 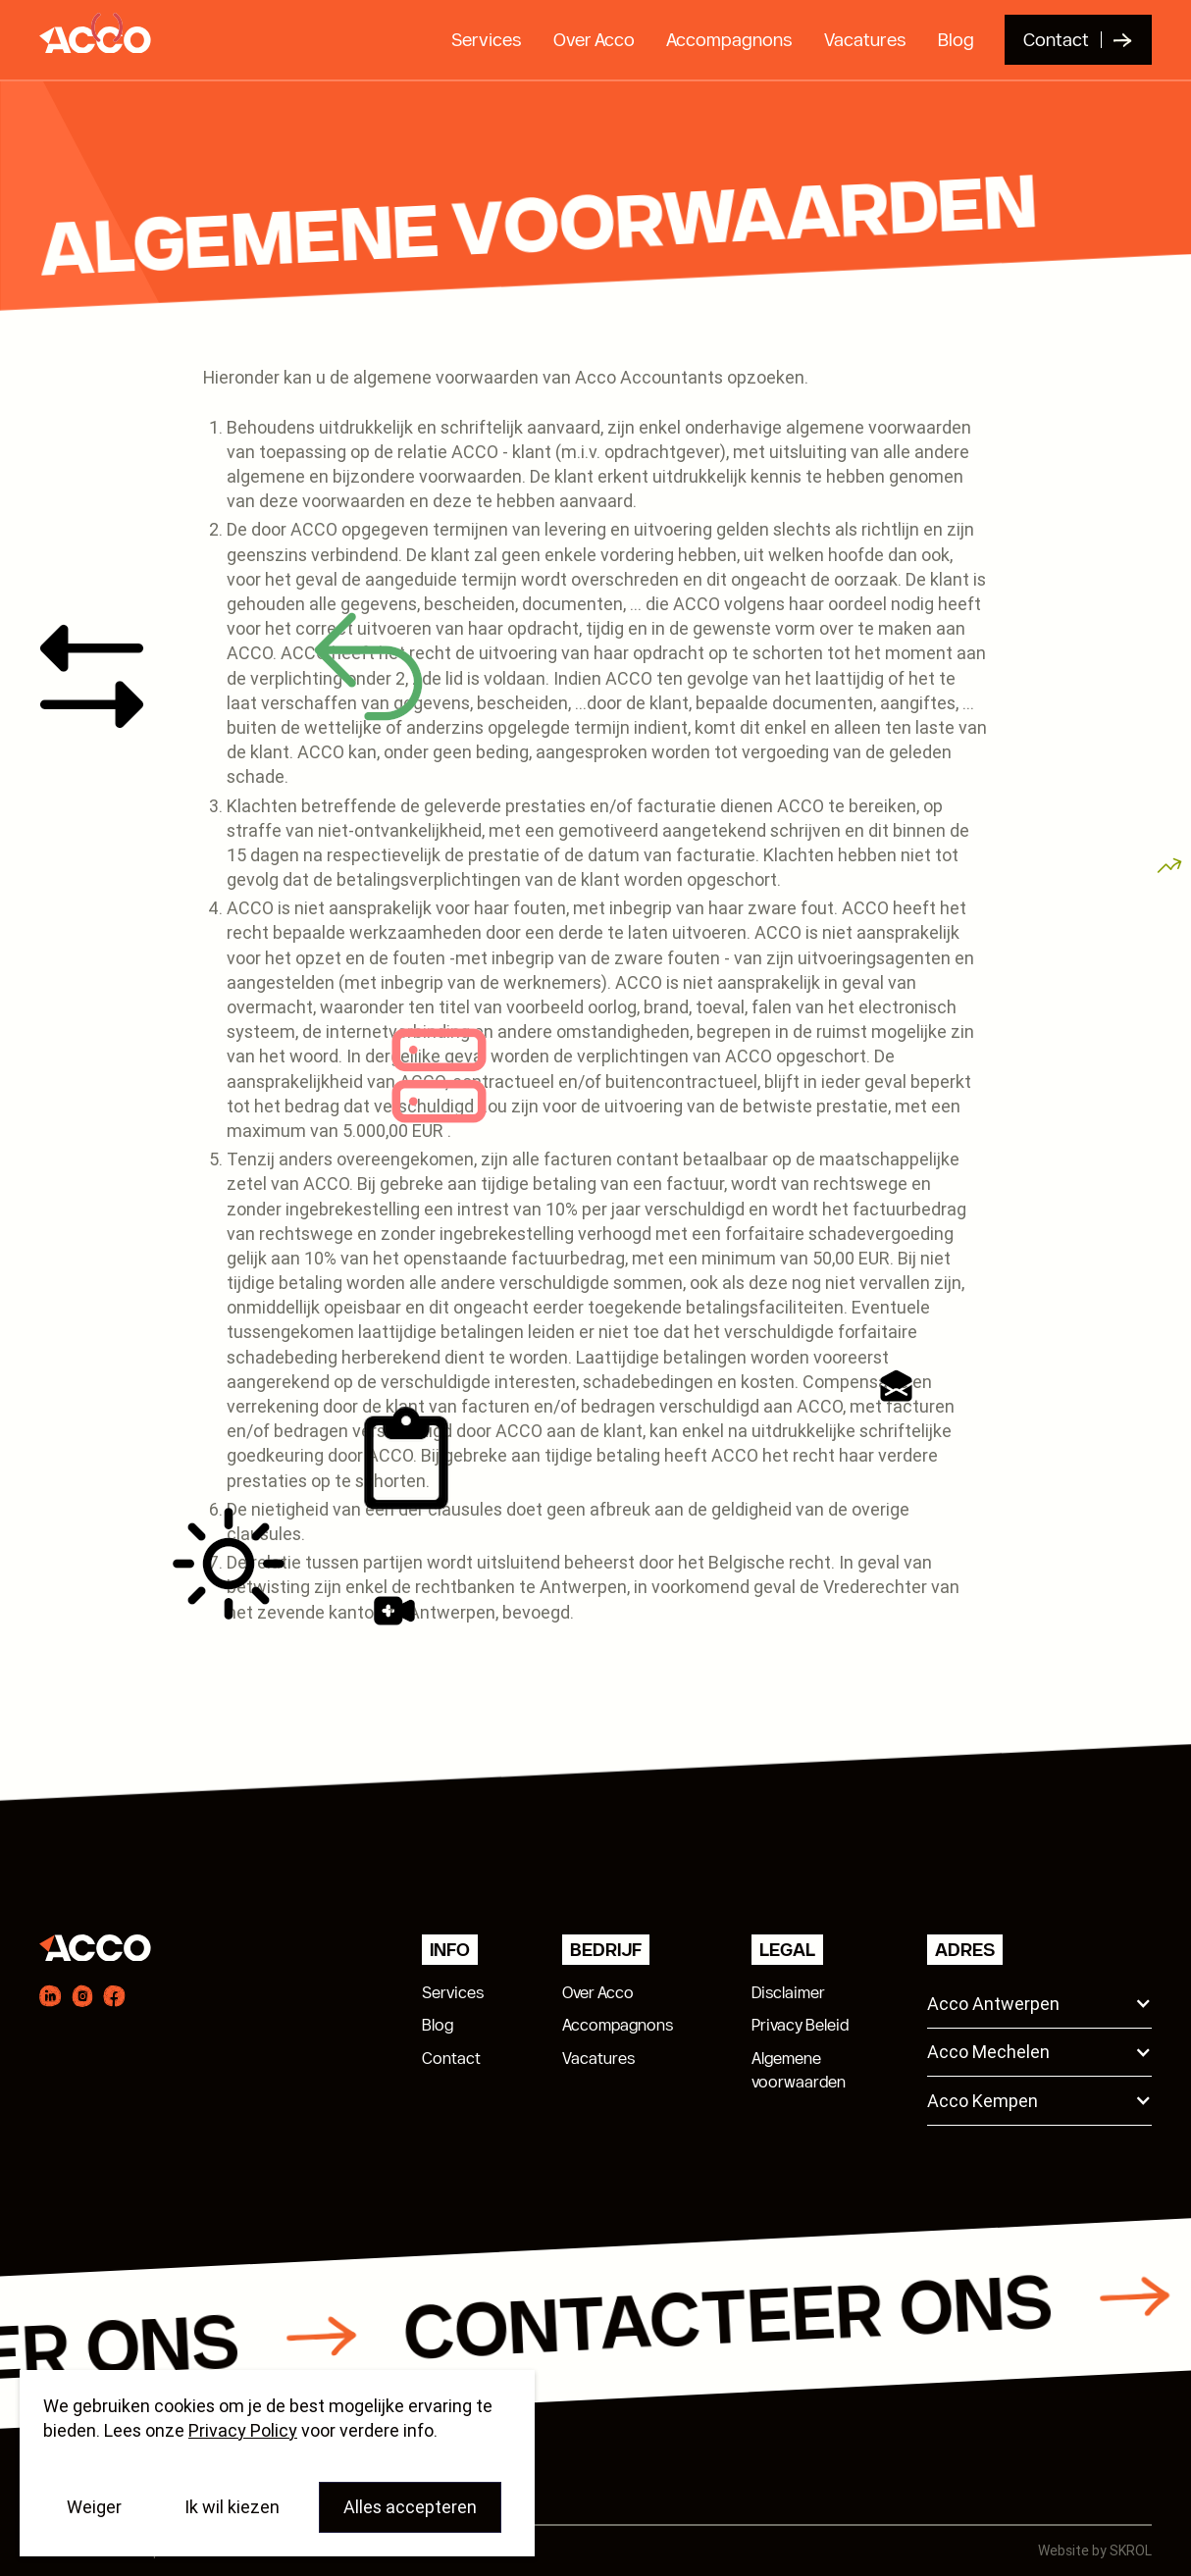 What do you see at coordinates (1169, 865) in the screenshot?
I see `view trending or popular content` at bounding box center [1169, 865].